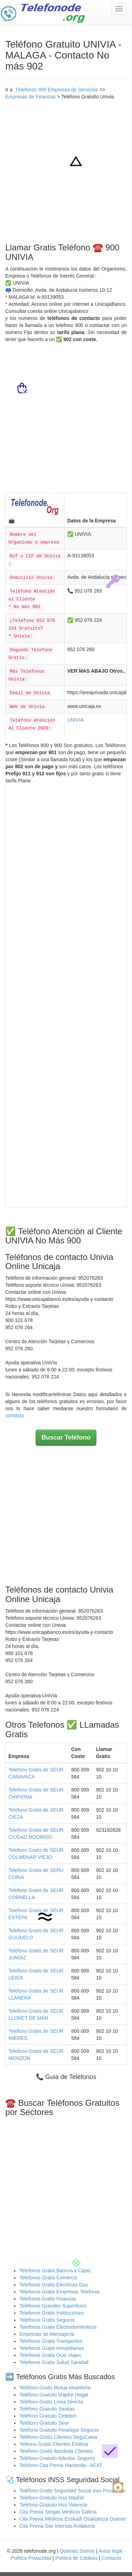 This screenshot has width=132, height=2576. Describe the element at coordinates (113, 581) in the screenshot. I see `access security or login settings` at that location.